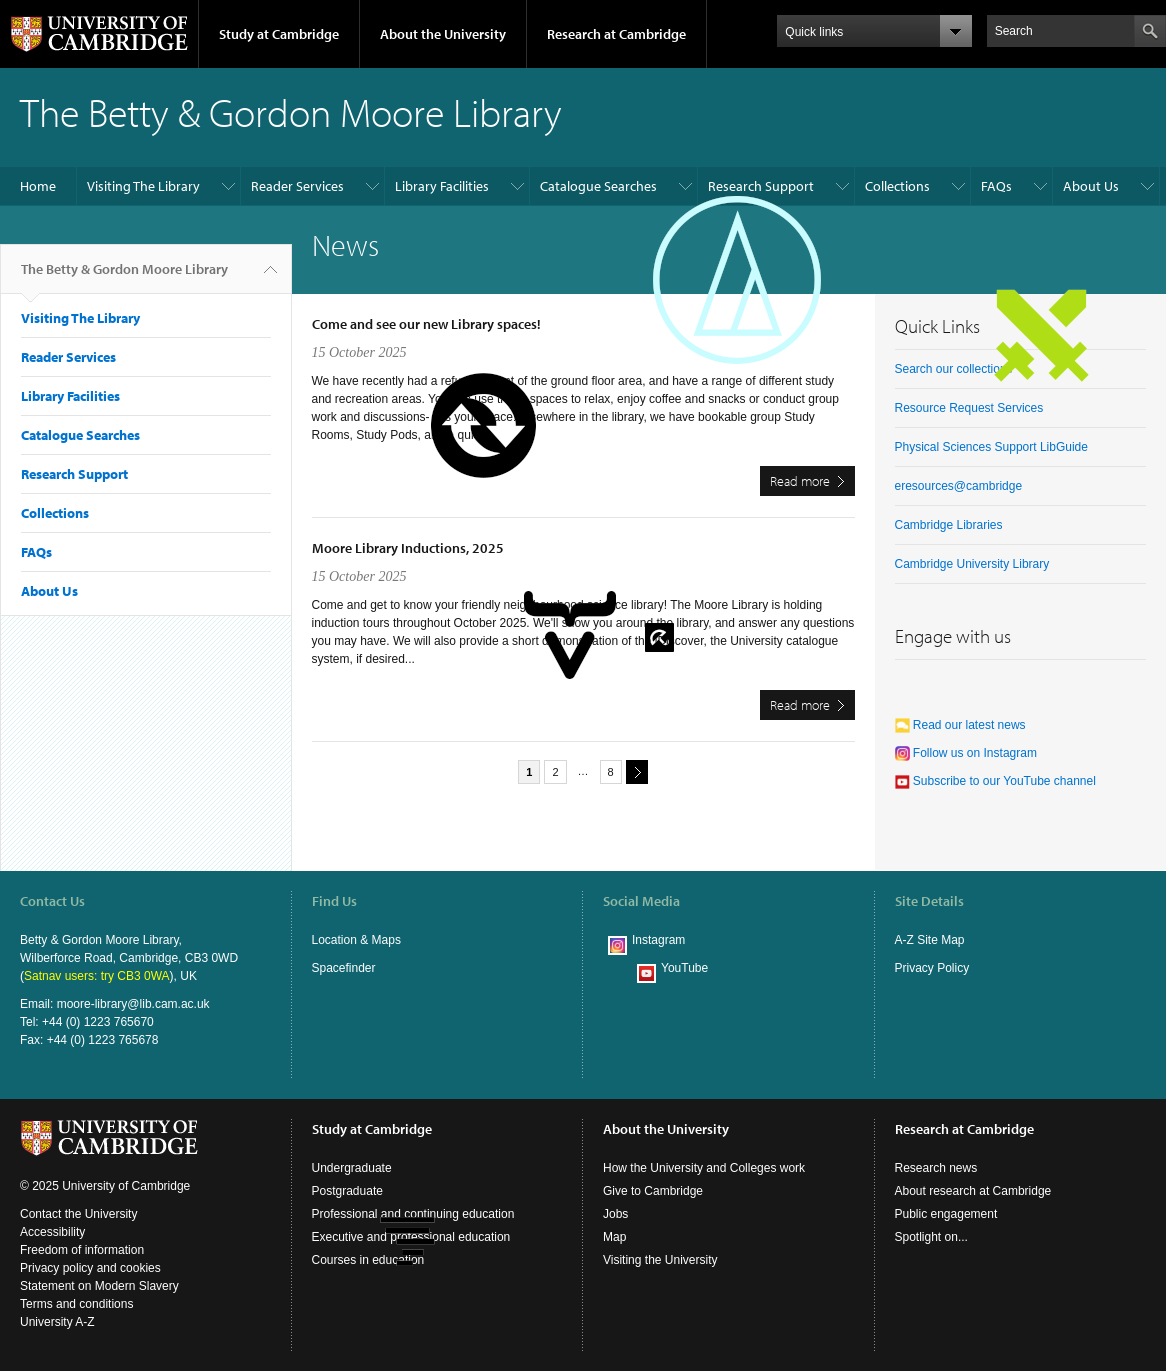 The height and width of the screenshot is (1371, 1166). Describe the element at coordinates (407, 1241) in the screenshot. I see `indicates tornado or severe weather warning` at that location.